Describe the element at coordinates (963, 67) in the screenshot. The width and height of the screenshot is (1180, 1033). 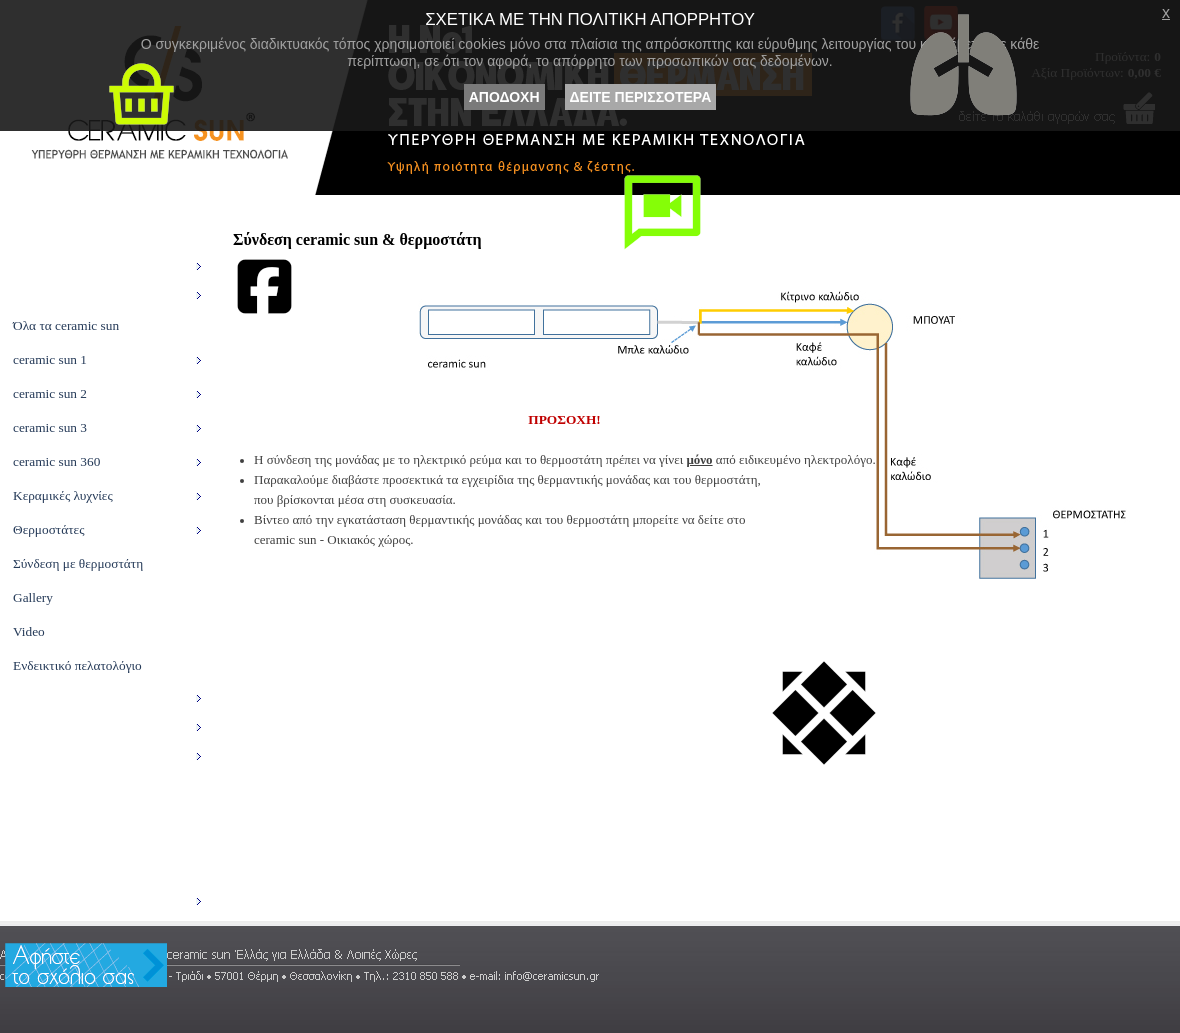
I see `access respiratory health information` at that location.